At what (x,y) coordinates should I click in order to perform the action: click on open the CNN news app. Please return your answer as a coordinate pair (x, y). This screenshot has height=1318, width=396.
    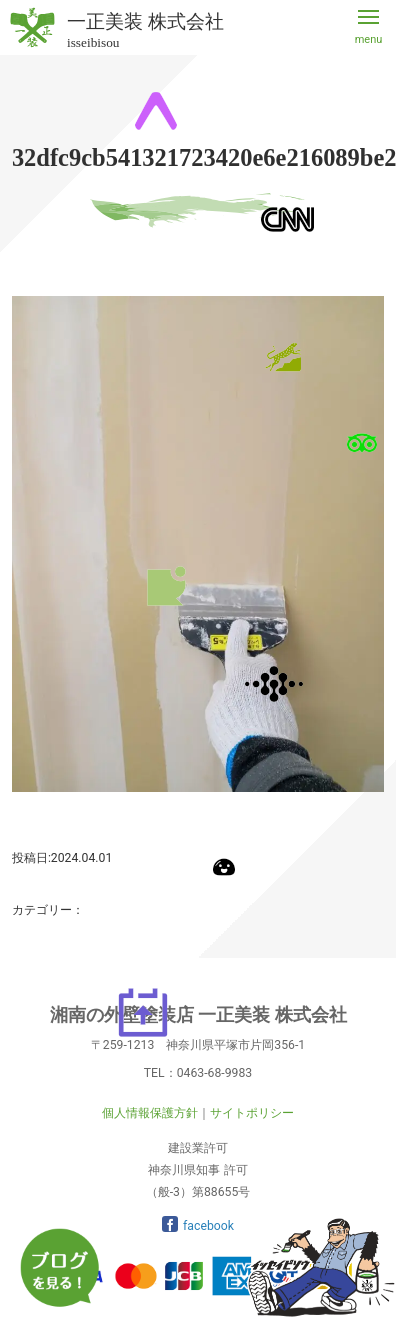
    Looking at the image, I should click on (287, 219).